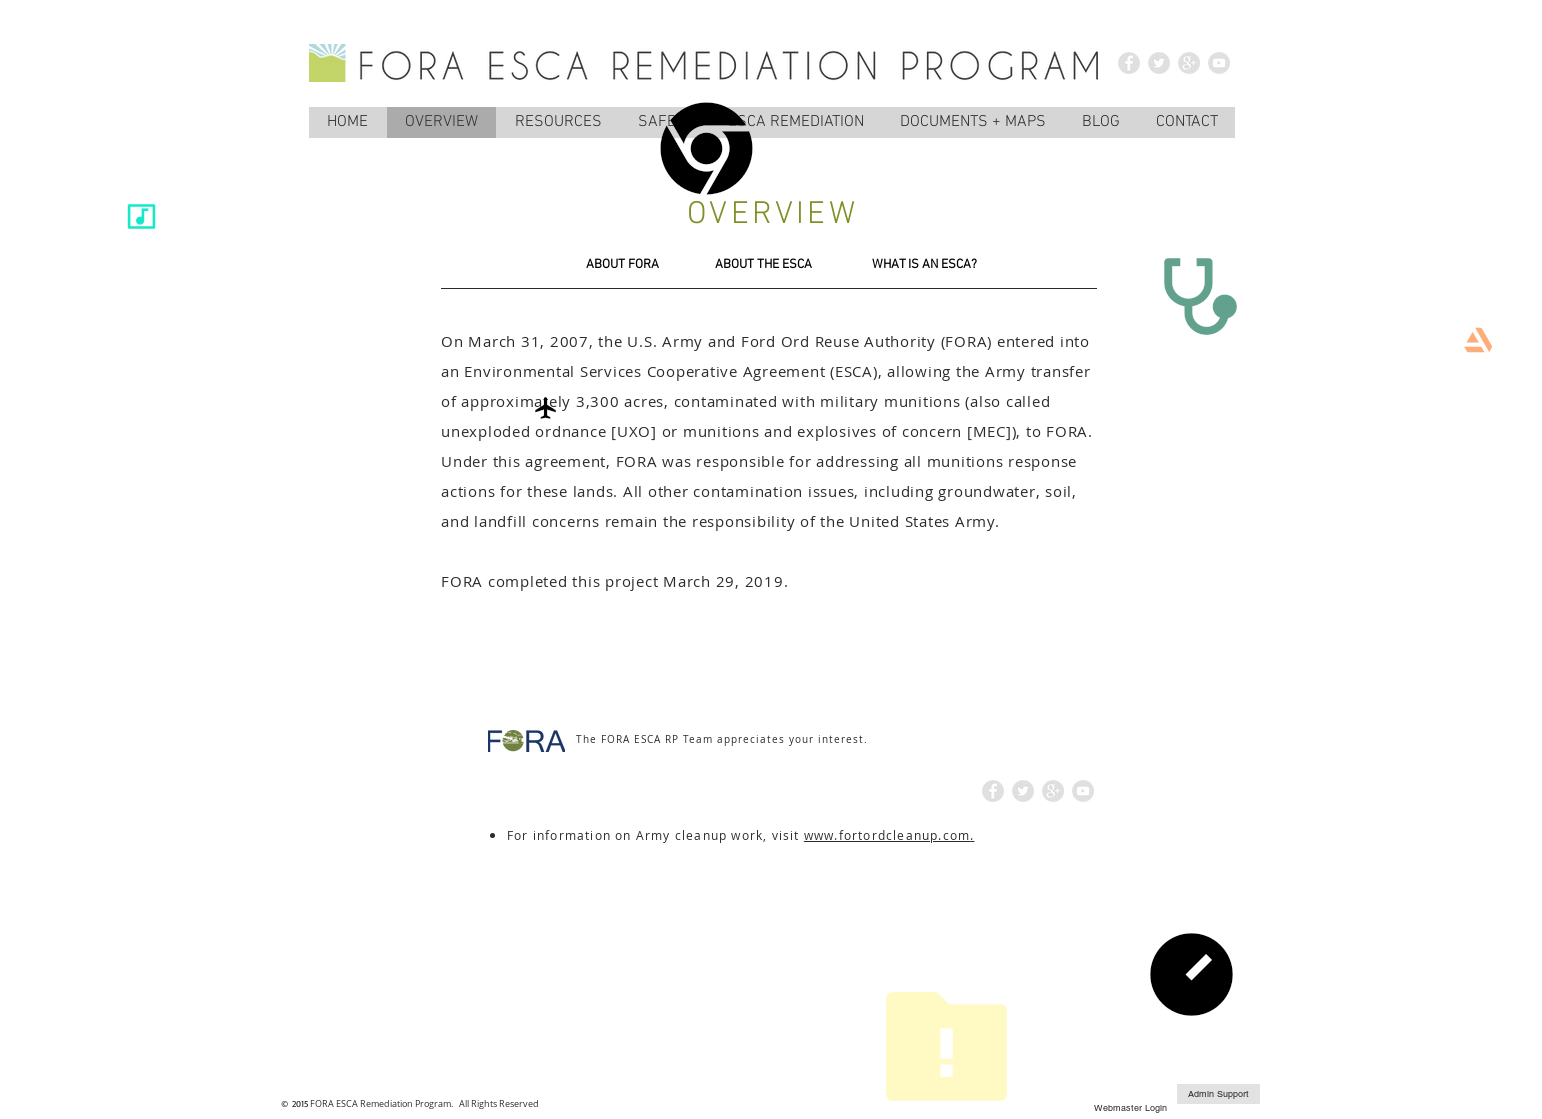 This screenshot has width=1542, height=1119. What do you see at coordinates (1191, 974) in the screenshot?
I see `start or set a timer` at bounding box center [1191, 974].